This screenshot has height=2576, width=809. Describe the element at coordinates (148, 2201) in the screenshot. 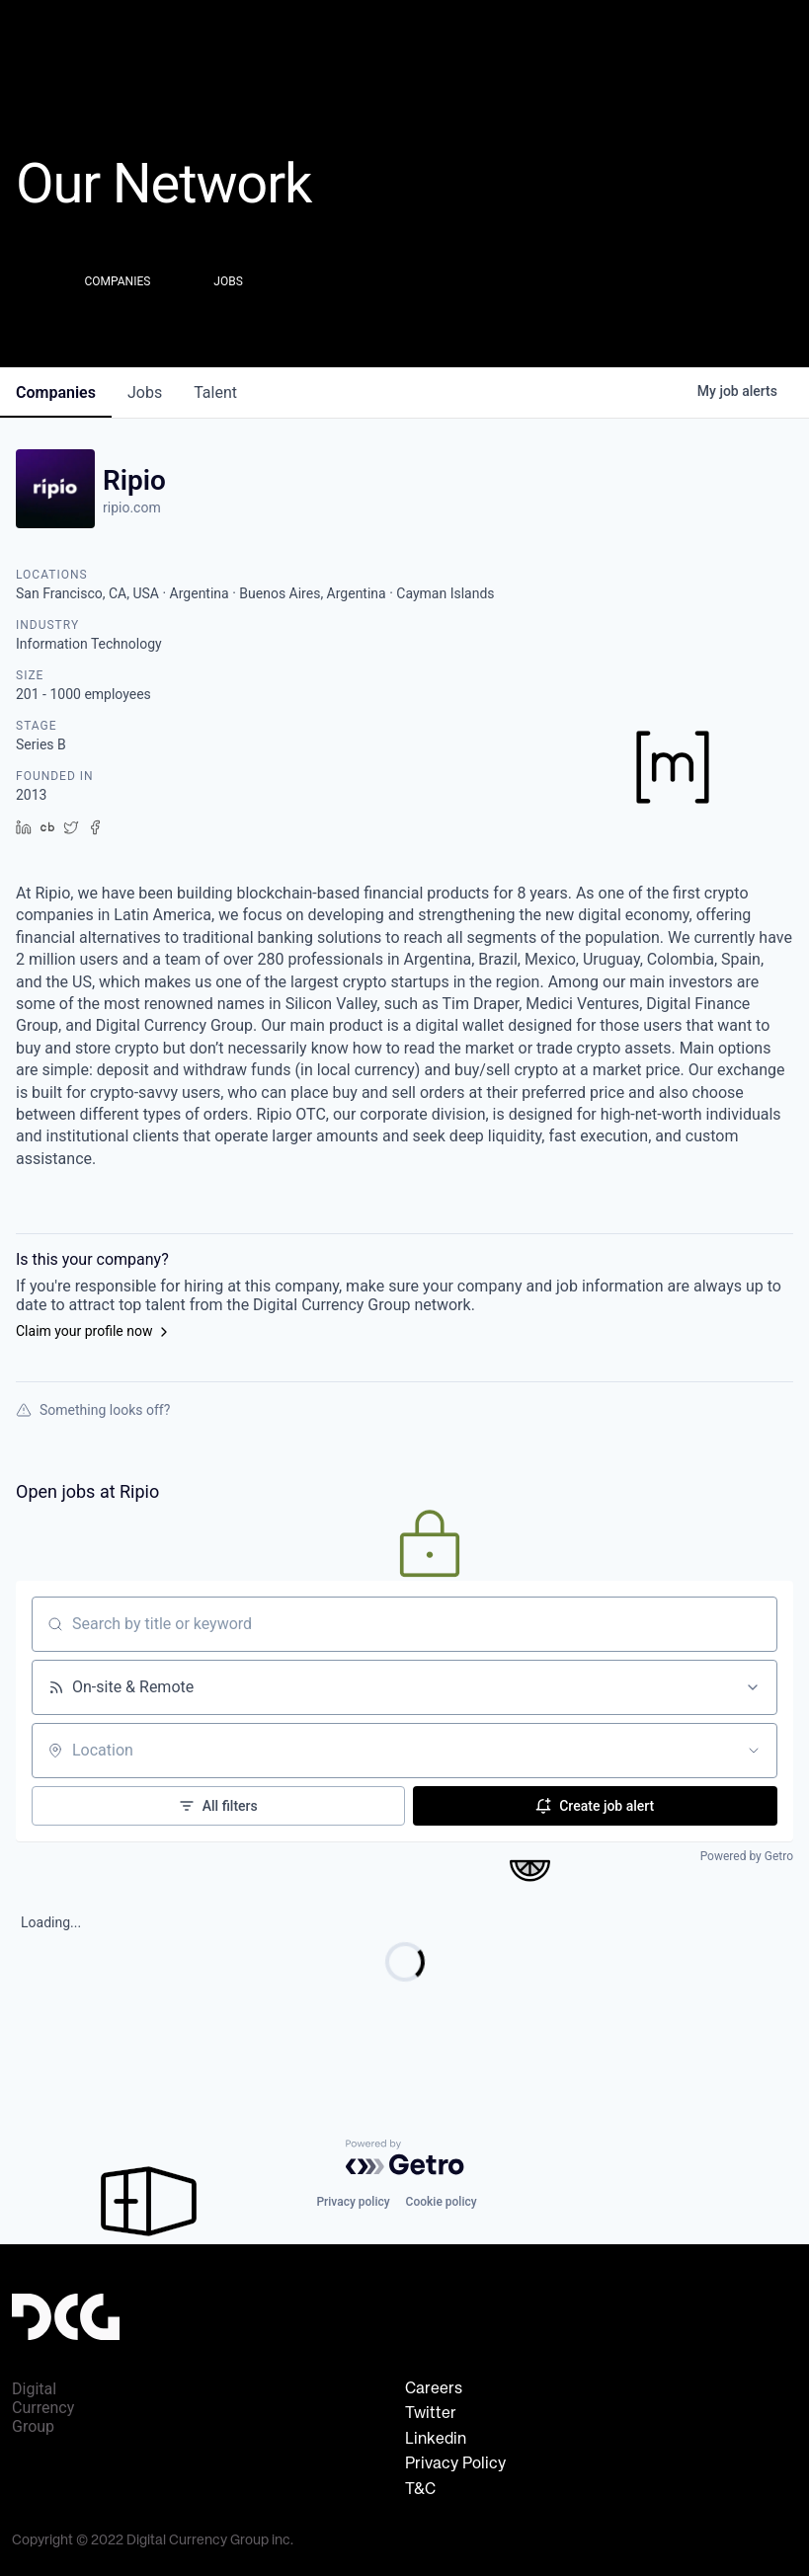

I see `view shipping or freight details` at that location.